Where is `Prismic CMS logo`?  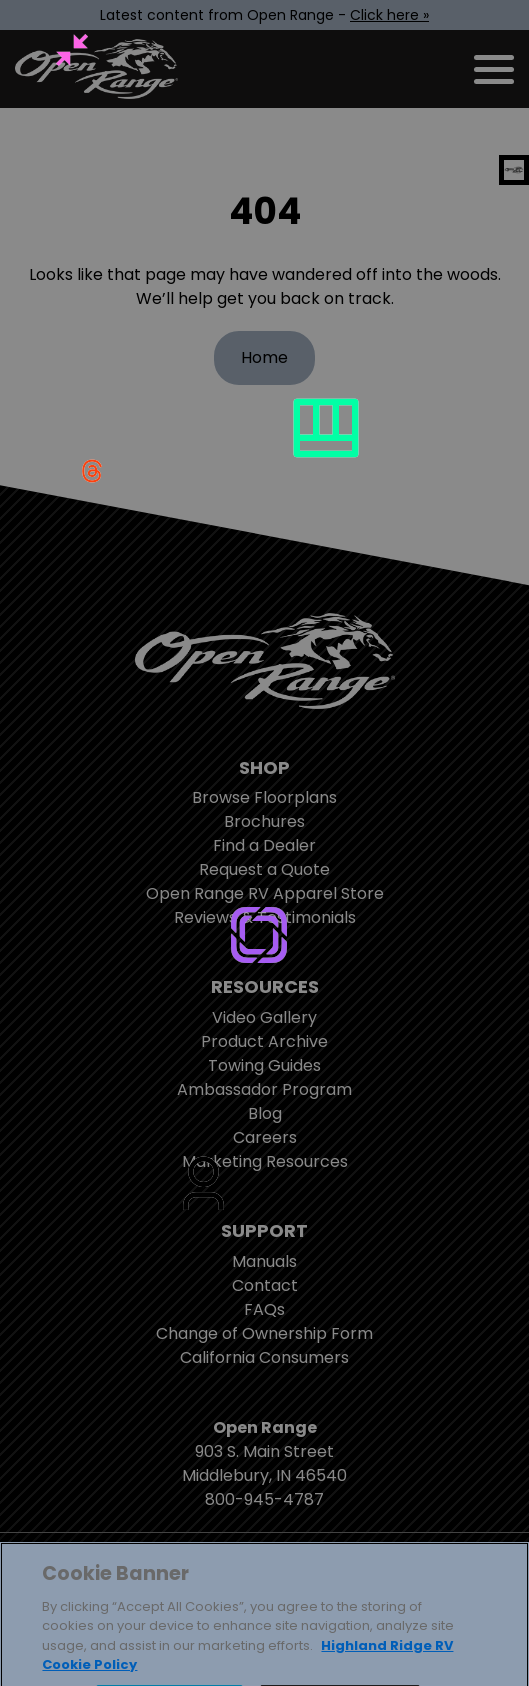
Prismic CMS logo is located at coordinates (259, 935).